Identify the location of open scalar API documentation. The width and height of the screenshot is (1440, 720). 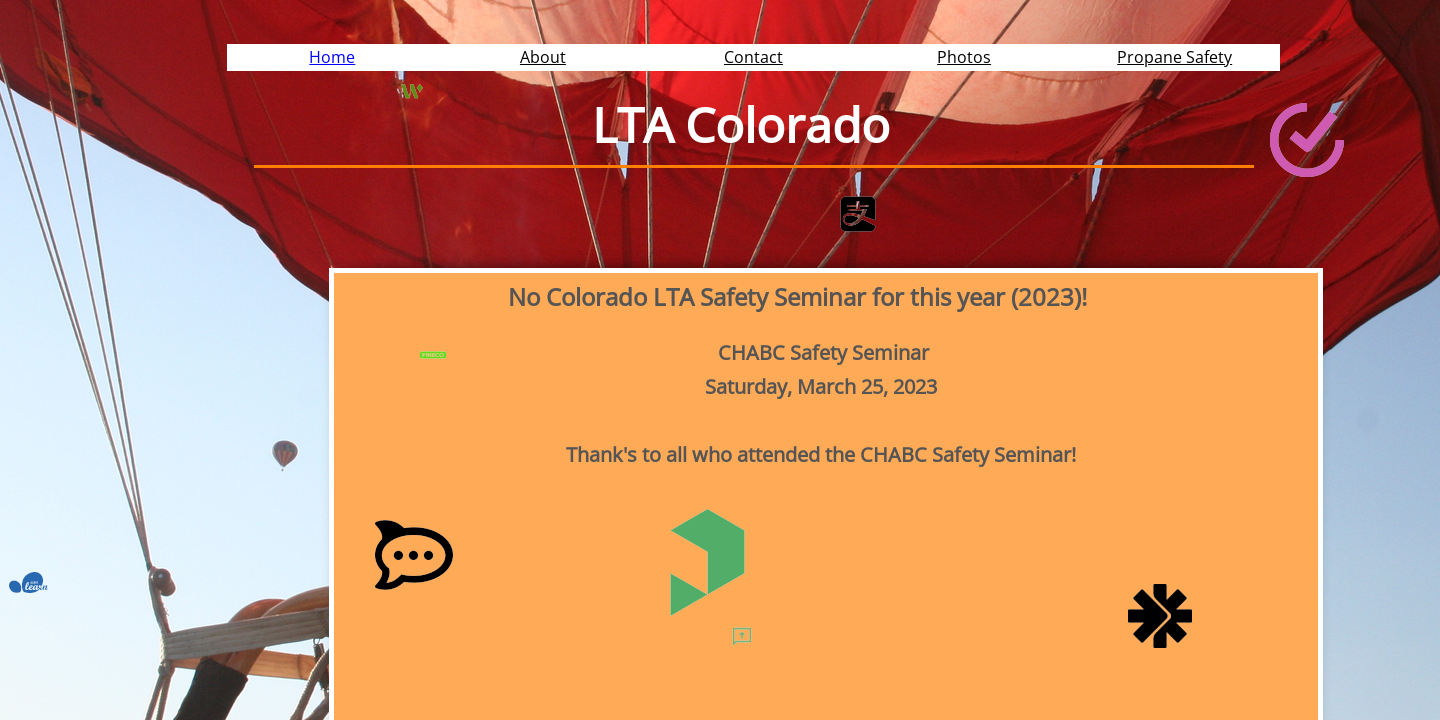
(1160, 616).